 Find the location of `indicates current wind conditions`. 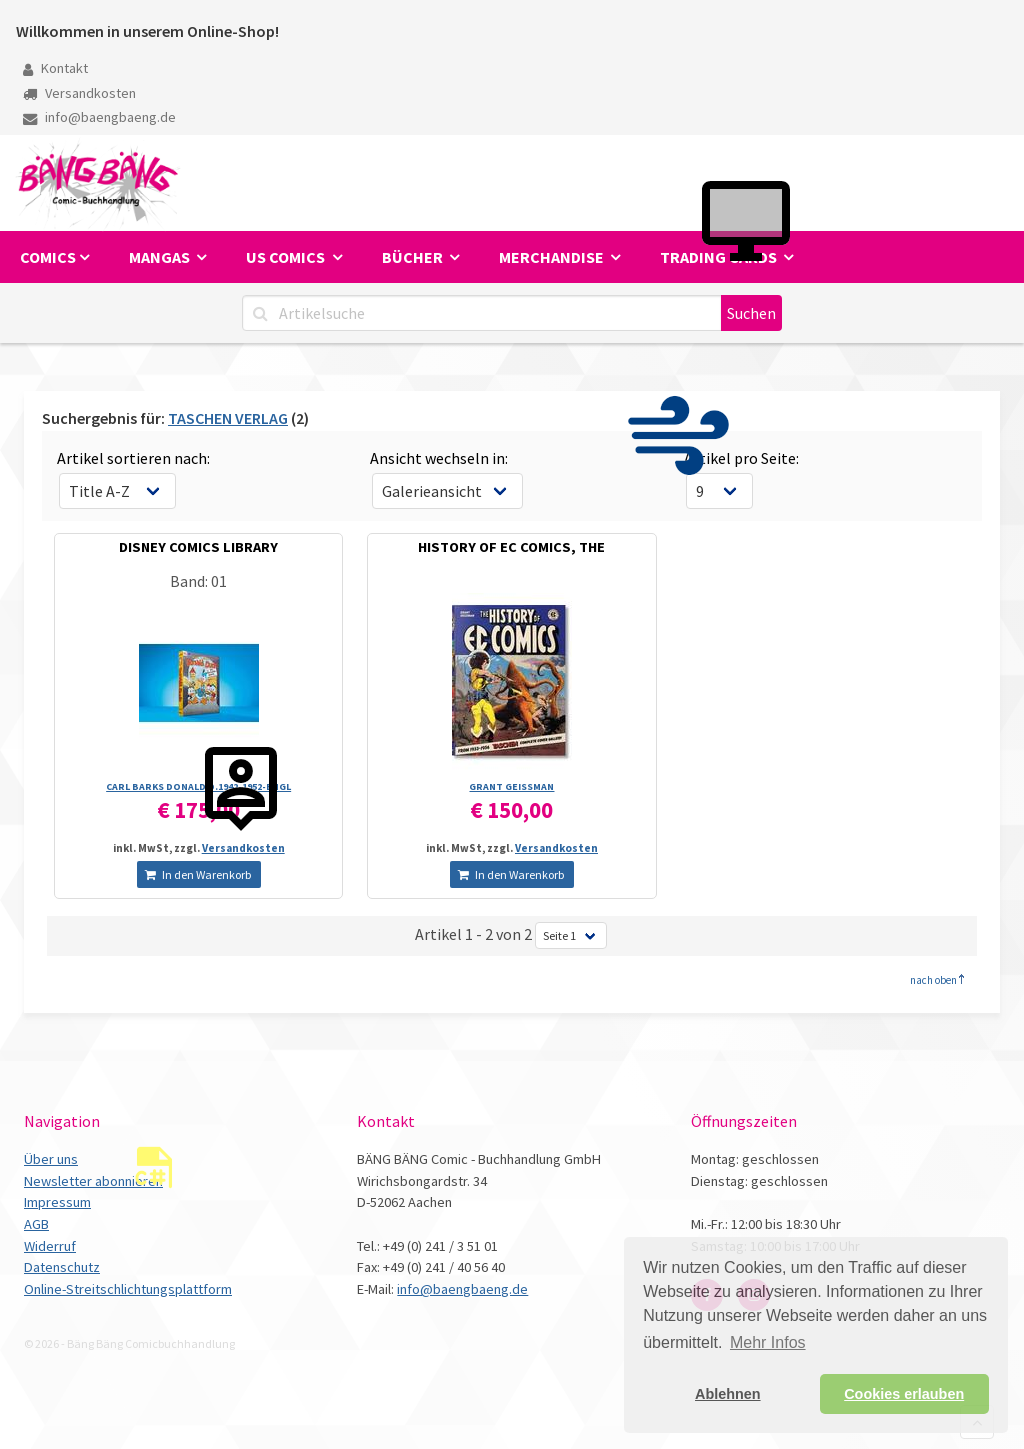

indicates current wind conditions is located at coordinates (678, 435).